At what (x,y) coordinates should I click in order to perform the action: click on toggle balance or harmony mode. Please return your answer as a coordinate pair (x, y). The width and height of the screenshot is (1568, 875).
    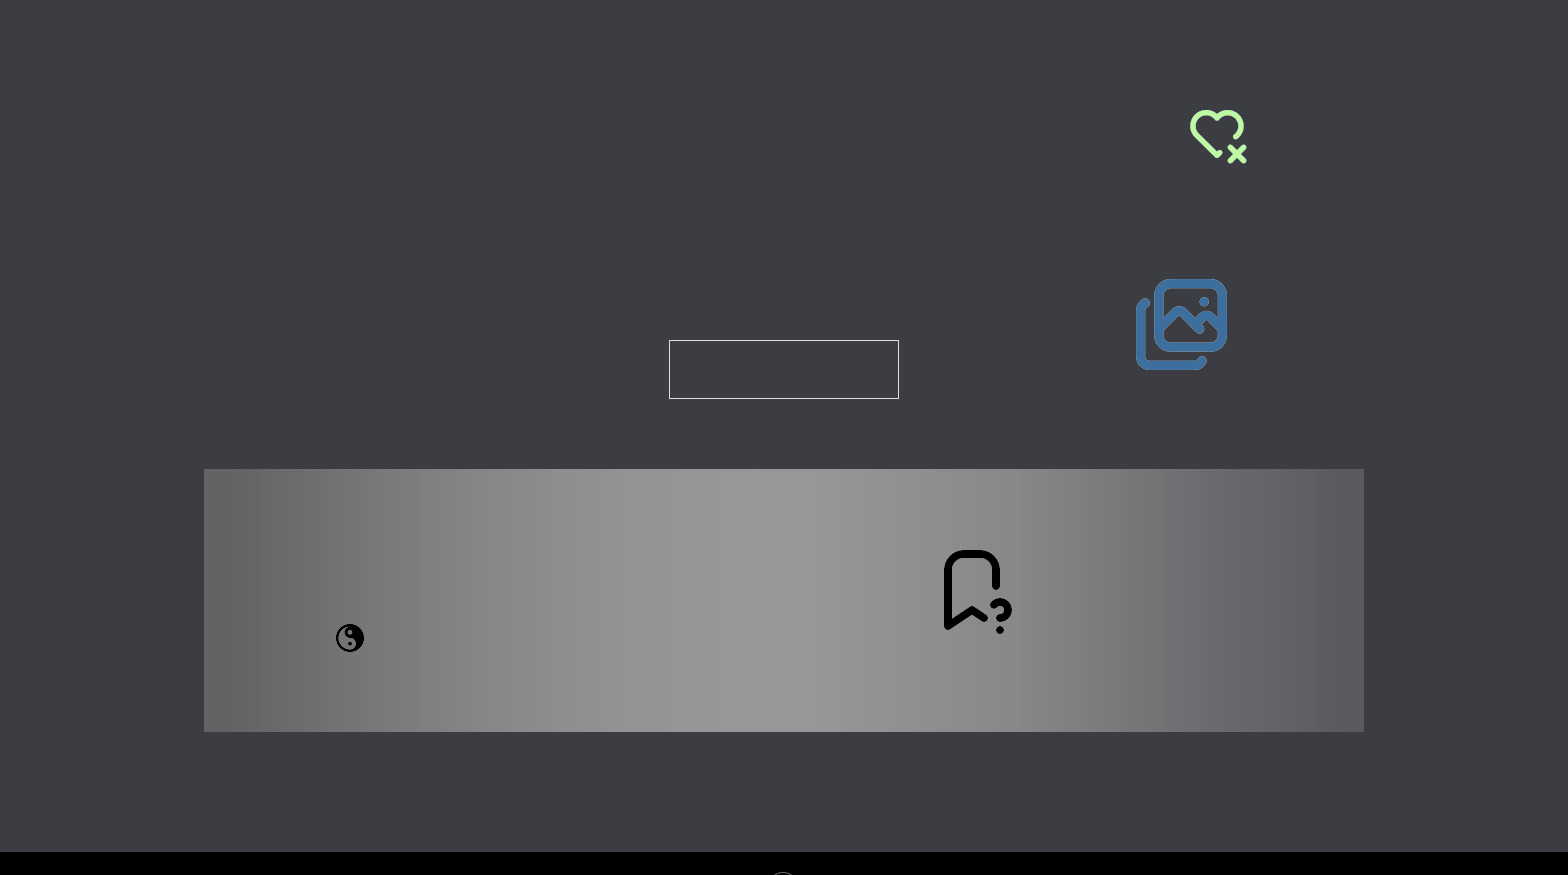
    Looking at the image, I should click on (350, 638).